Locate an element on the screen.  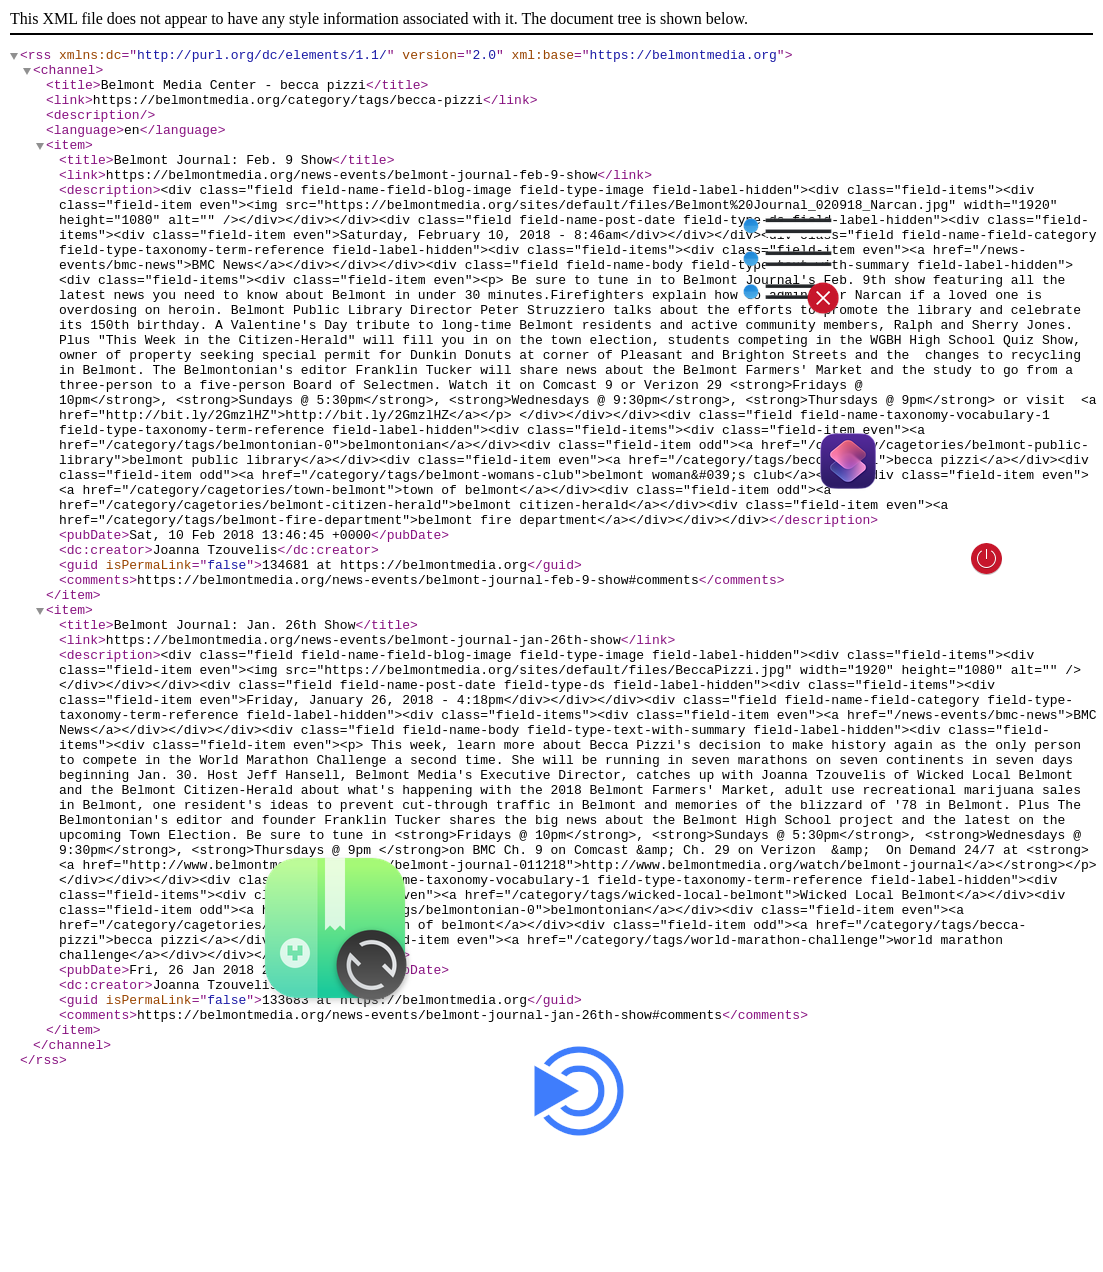
launch mate desktop environment is located at coordinates (579, 1091).